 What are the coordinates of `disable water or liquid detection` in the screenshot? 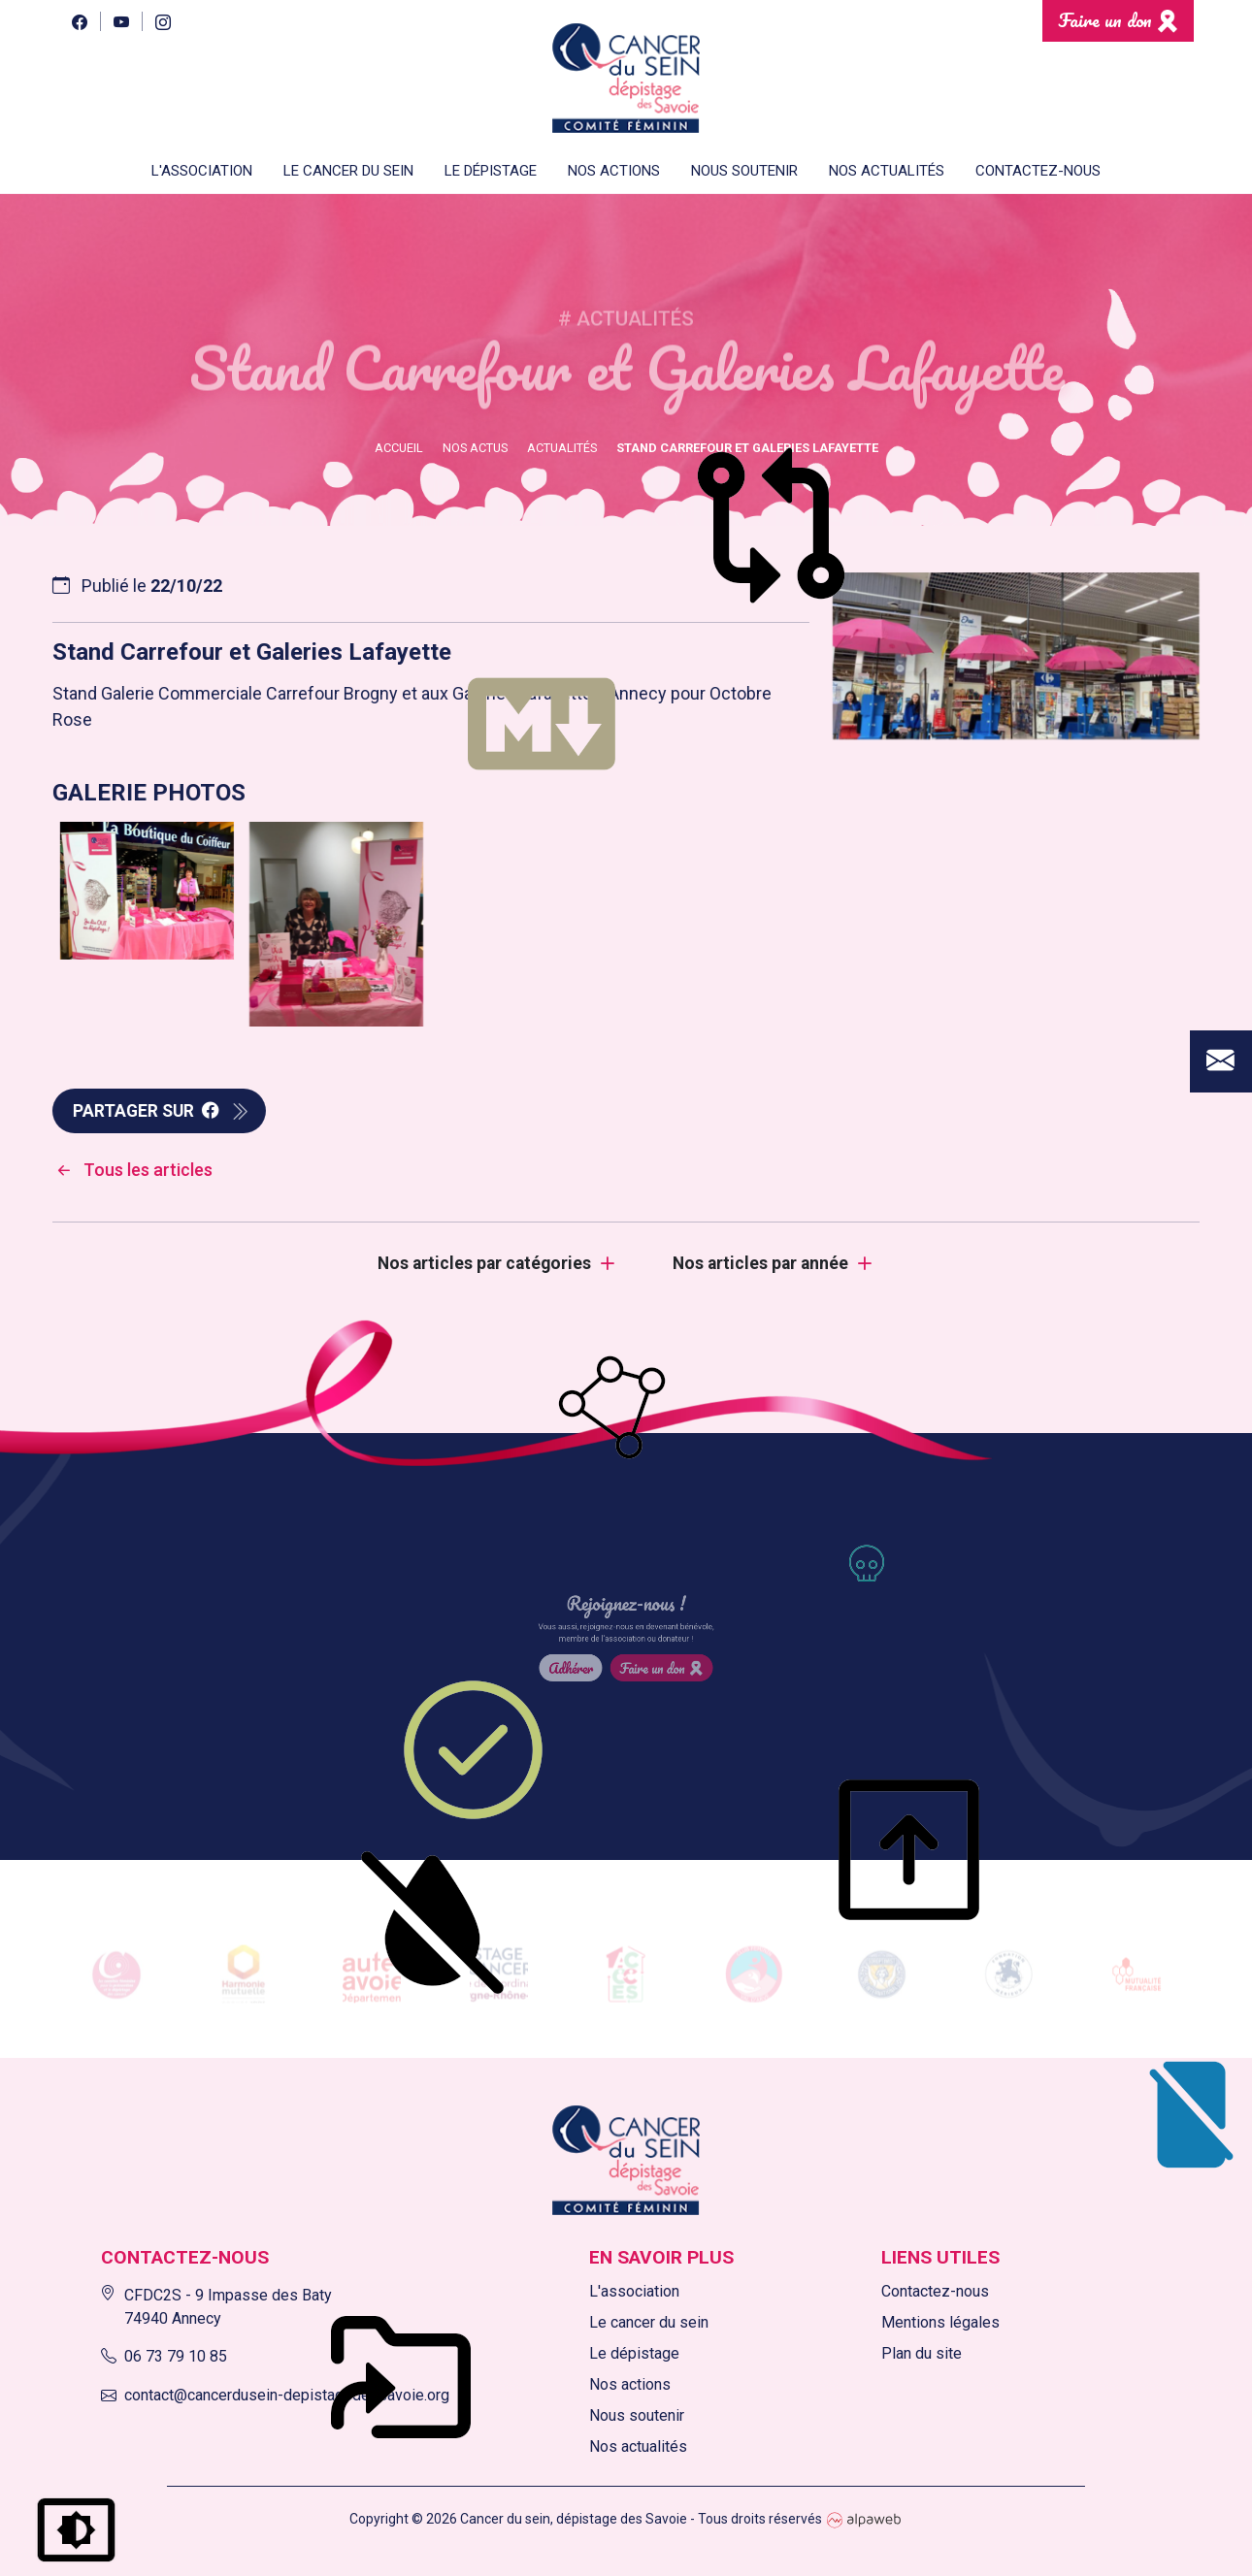 It's located at (432, 1922).